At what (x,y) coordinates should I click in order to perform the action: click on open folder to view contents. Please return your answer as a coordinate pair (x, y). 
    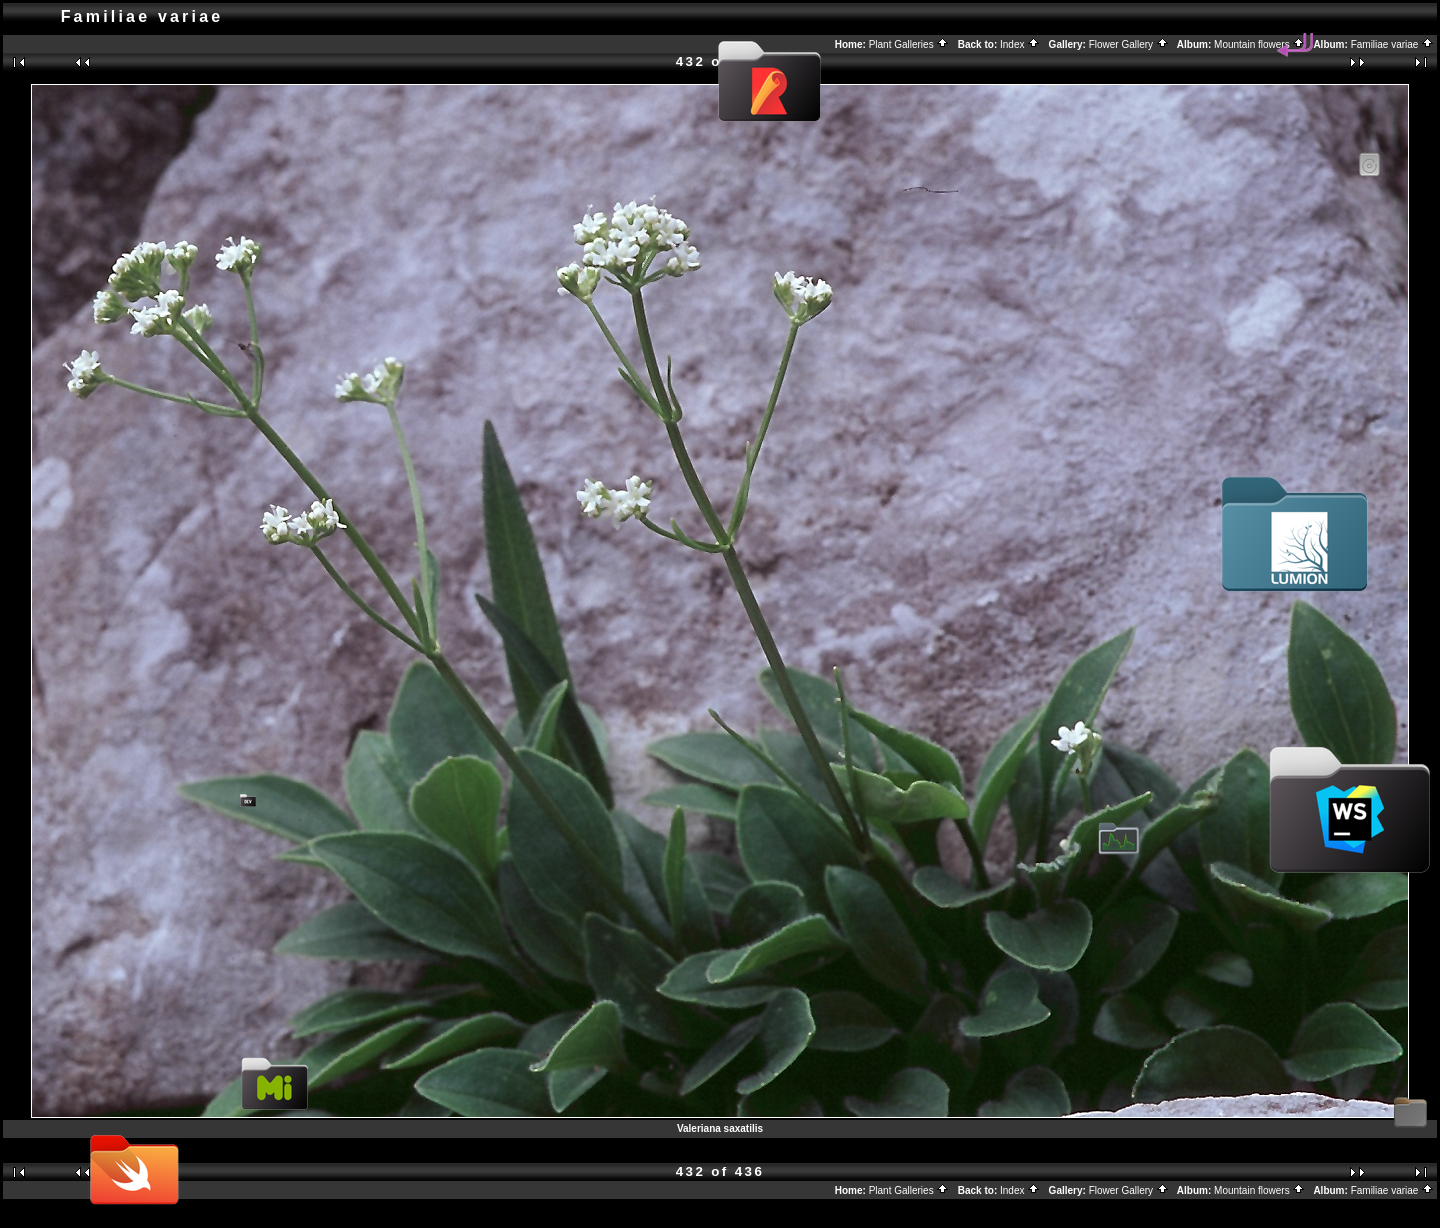
    Looking at the image, I should click on (1410, 1111).